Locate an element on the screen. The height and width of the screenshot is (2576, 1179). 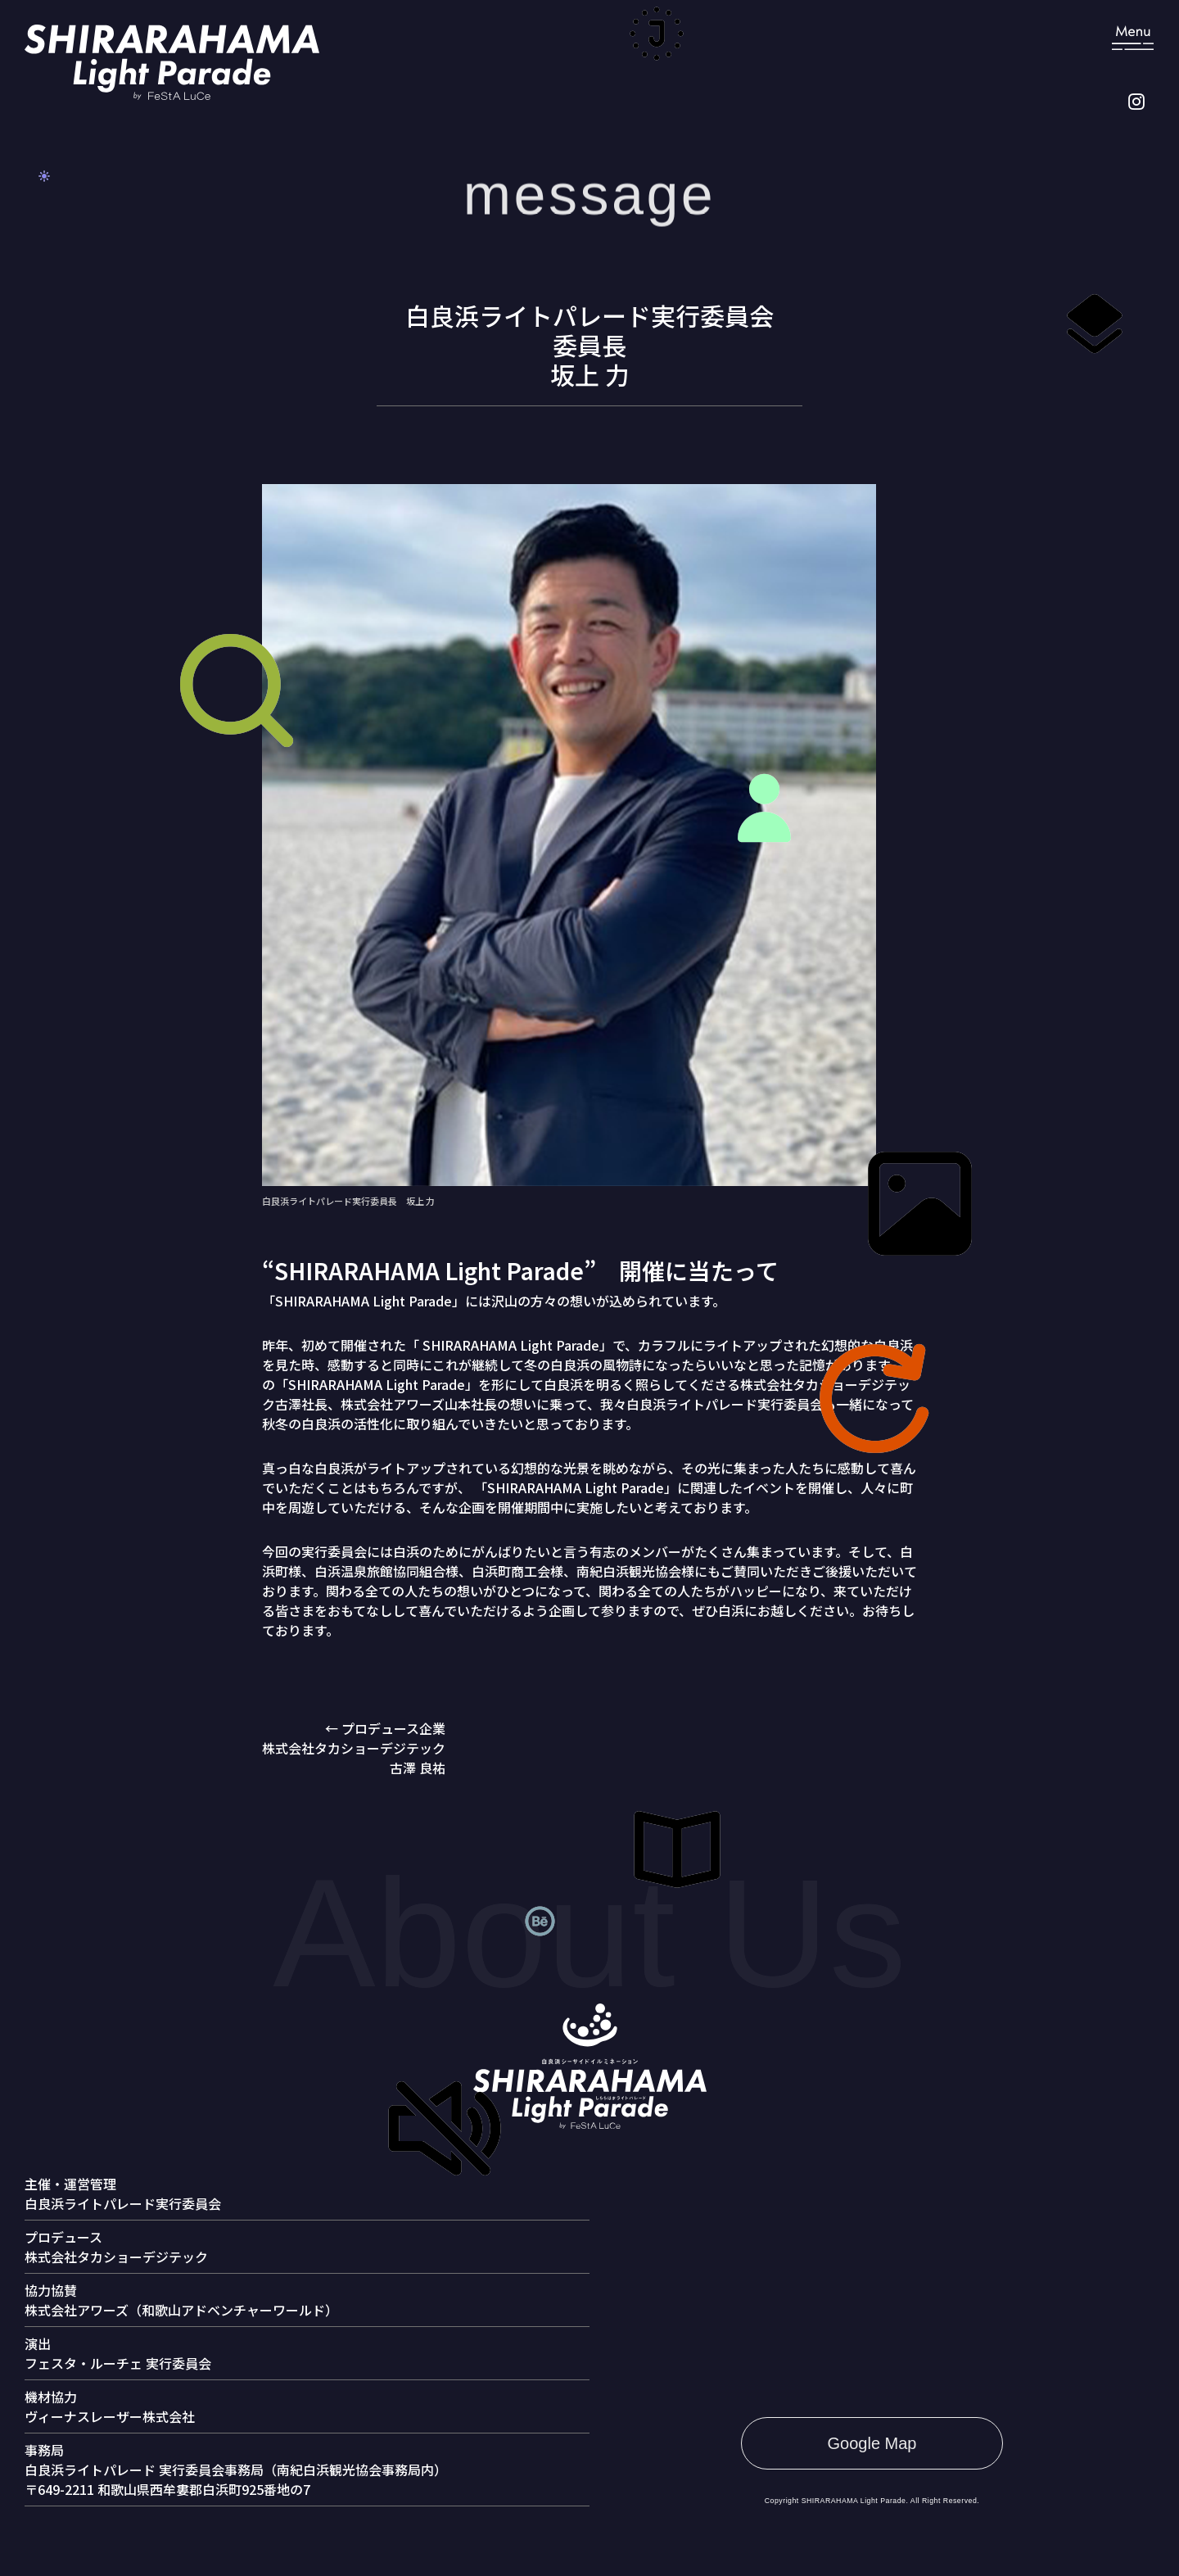
view your profile is located at coordinates (764, 808).